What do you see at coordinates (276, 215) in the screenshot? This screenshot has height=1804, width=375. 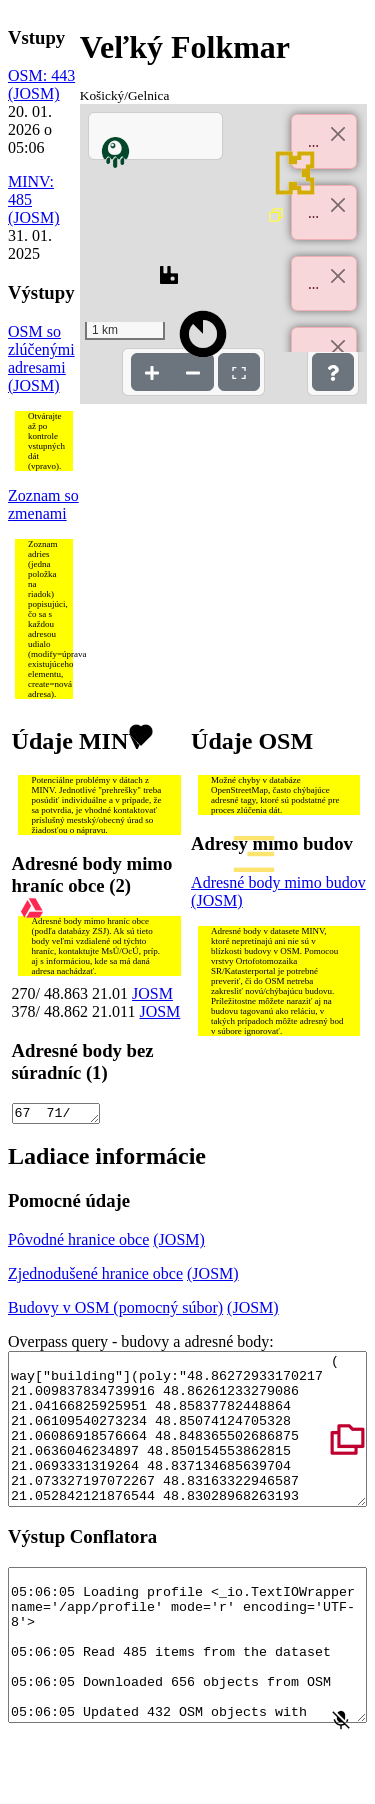 I see `view multiple unchecked items or tasks` at bounding box center [276, 215].